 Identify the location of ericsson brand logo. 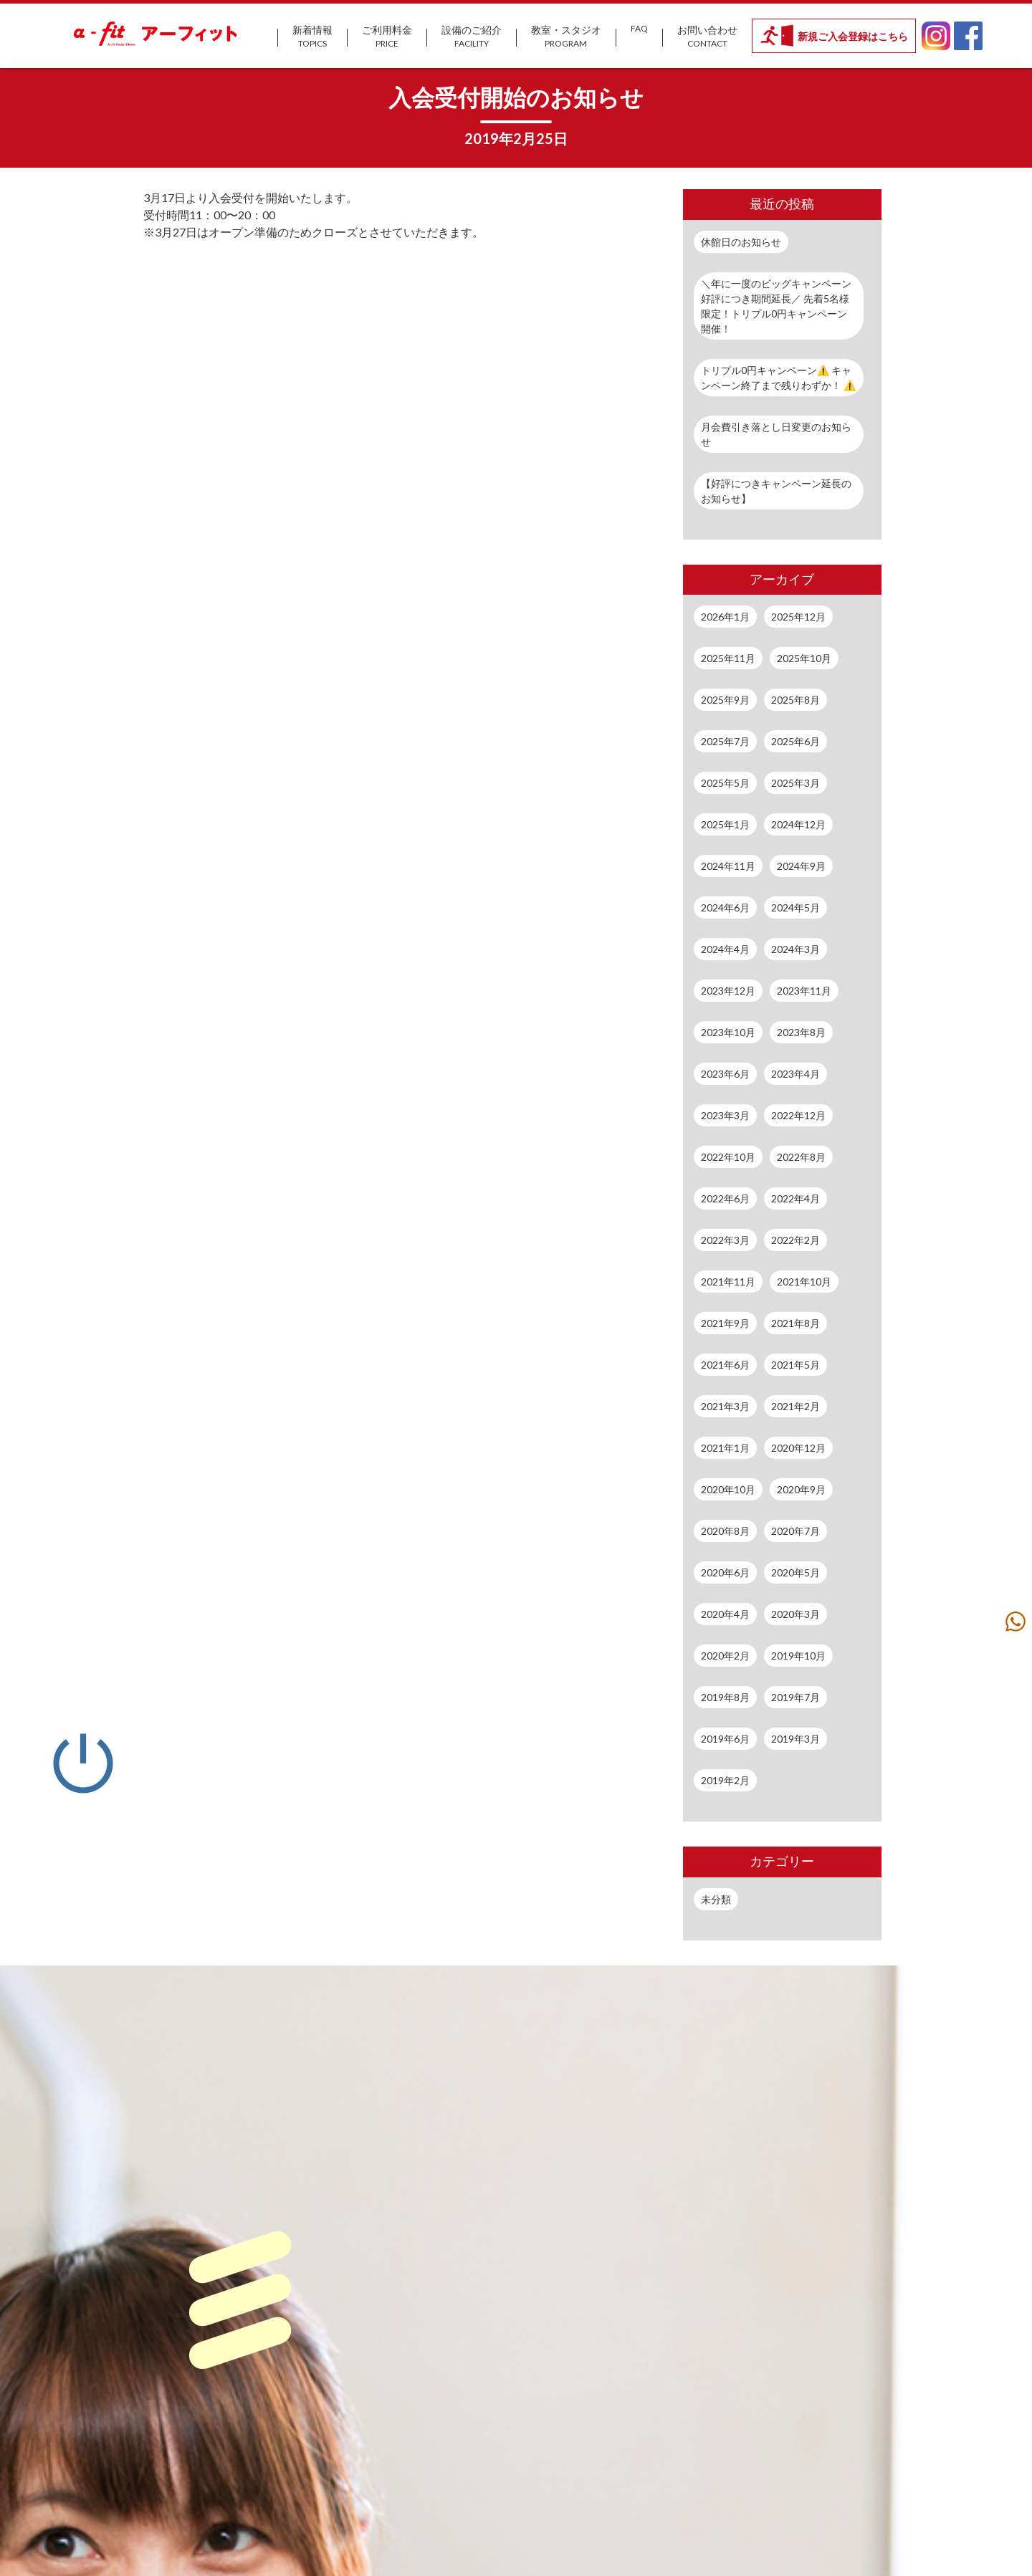
(240, 2300).